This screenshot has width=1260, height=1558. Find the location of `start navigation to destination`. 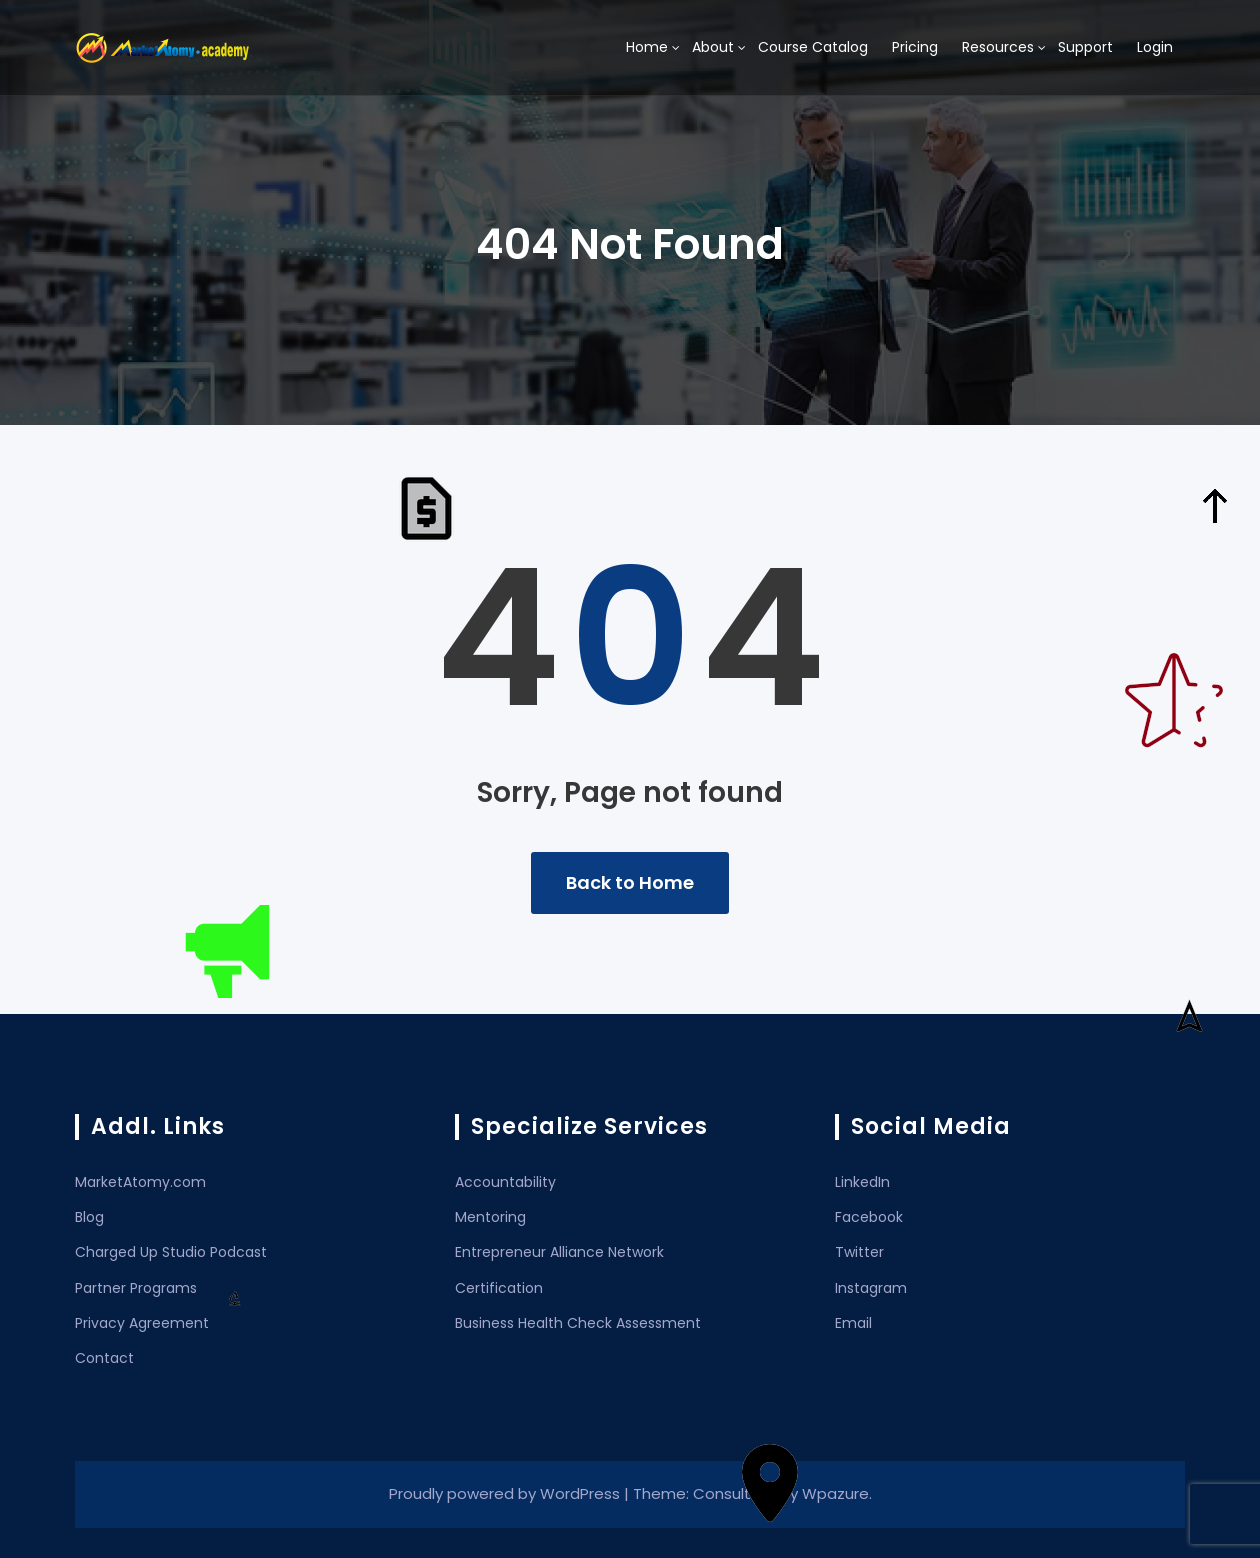

start navigation to destination is located at coordinates (1189, 1016).